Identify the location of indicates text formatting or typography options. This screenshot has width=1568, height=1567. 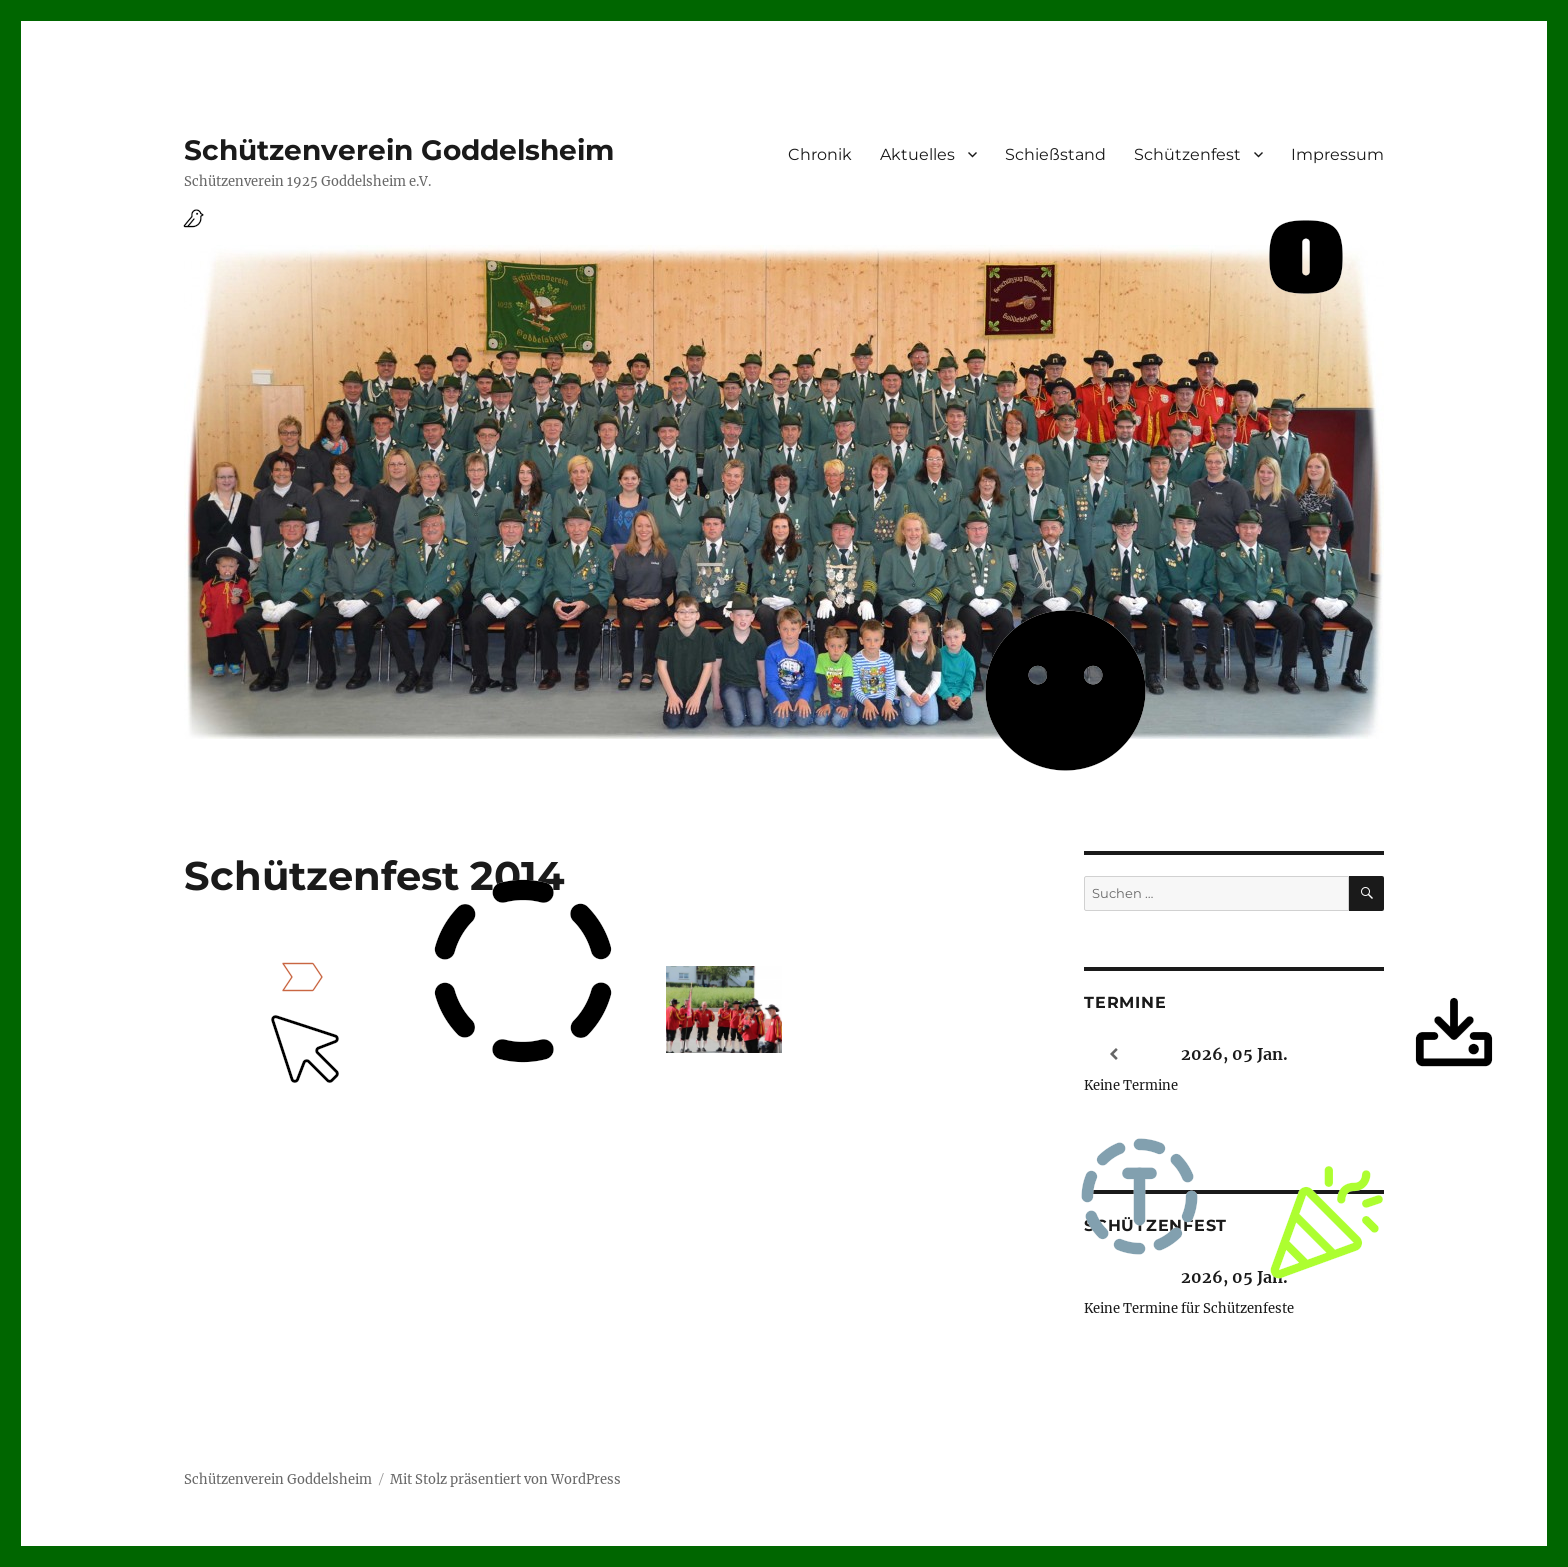
(1139, 1196).